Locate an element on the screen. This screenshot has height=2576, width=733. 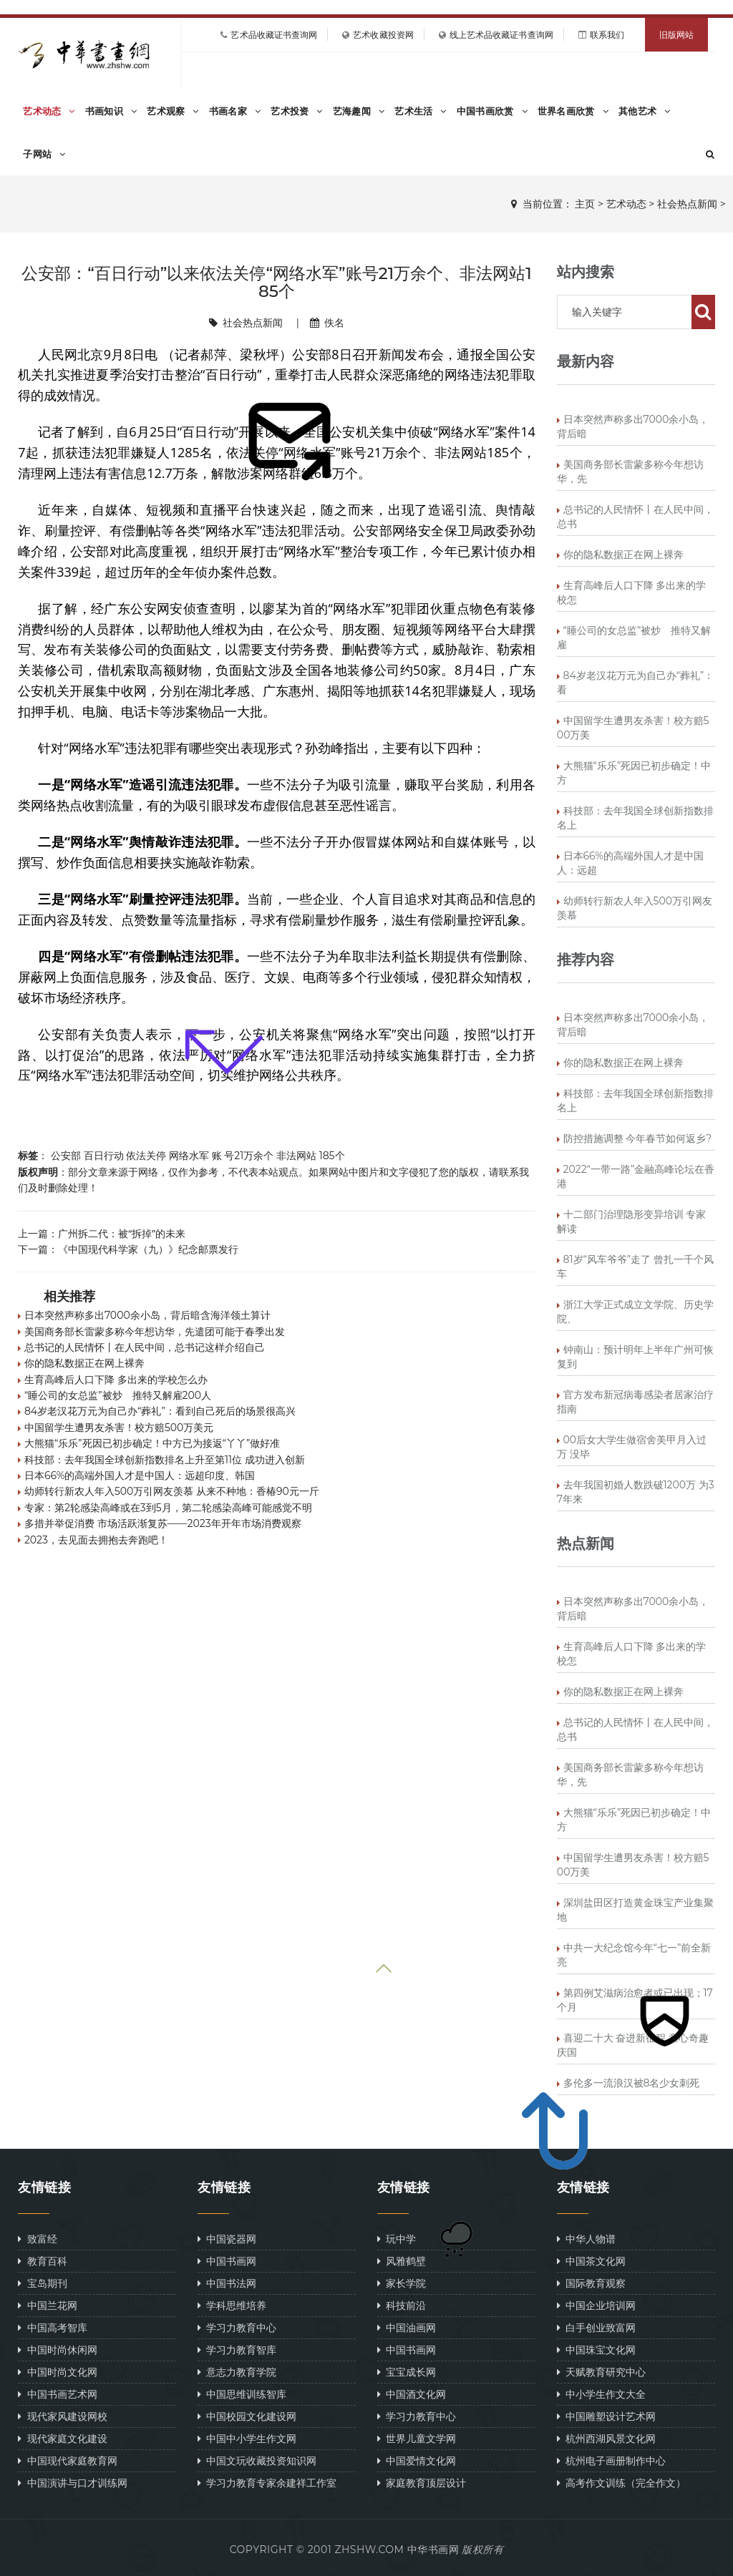
access security or protection settings is located at coordinates (664, 2018).